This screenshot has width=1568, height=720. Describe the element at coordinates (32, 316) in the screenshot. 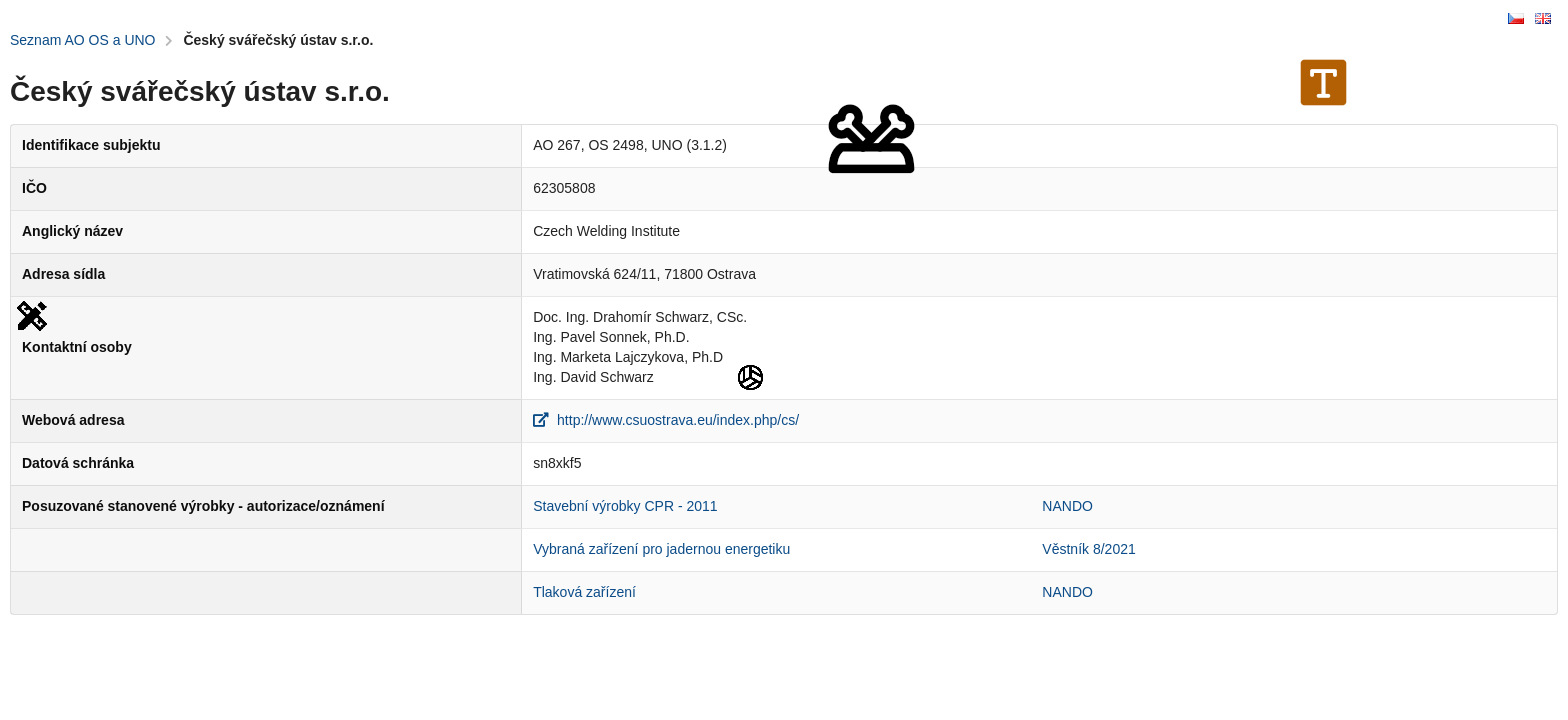

I see `access design tools or editing services` at that location.